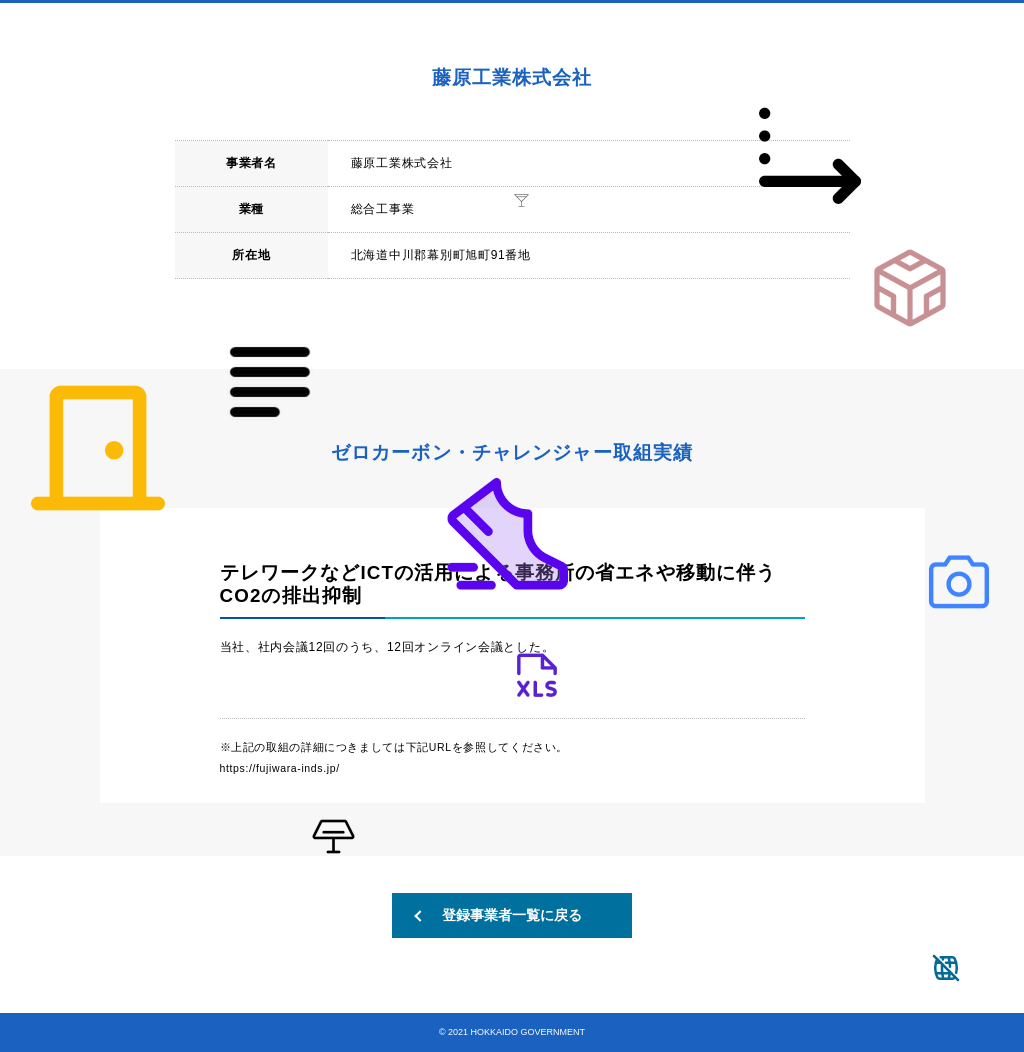 This screenshot has width=1024, height=1052. Describe the element at coordinates (910, 288) in the screenshot. I see `open CodeSandbox development environment` at that location.